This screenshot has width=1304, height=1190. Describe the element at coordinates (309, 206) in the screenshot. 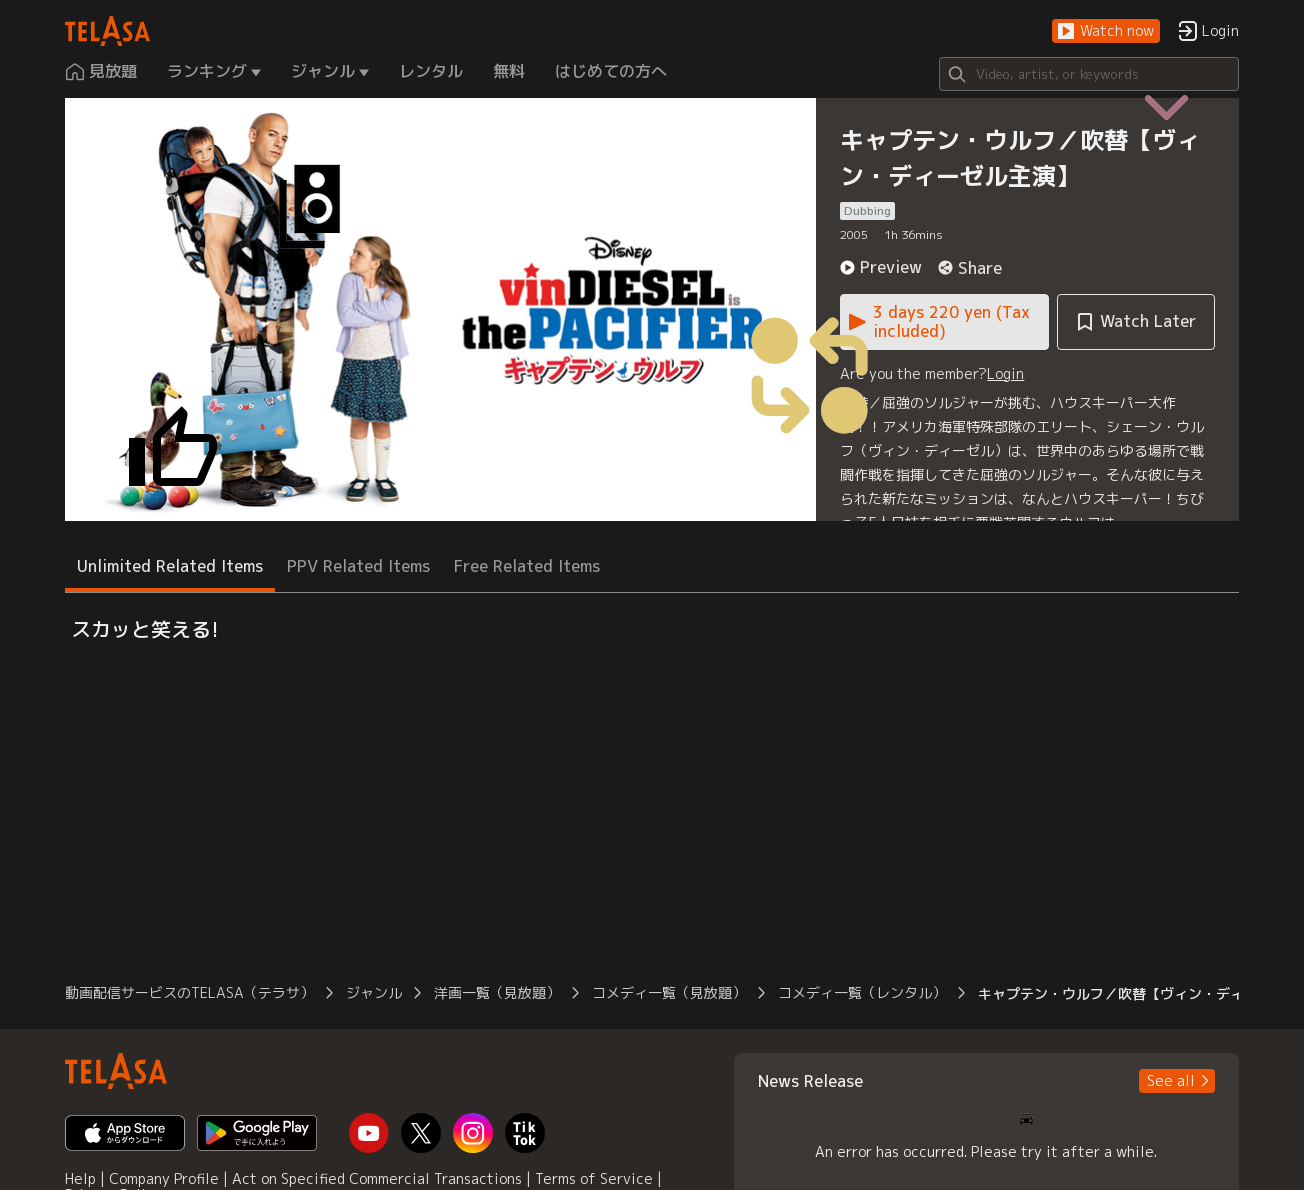

I see `manage connected speaker devices` at that location.